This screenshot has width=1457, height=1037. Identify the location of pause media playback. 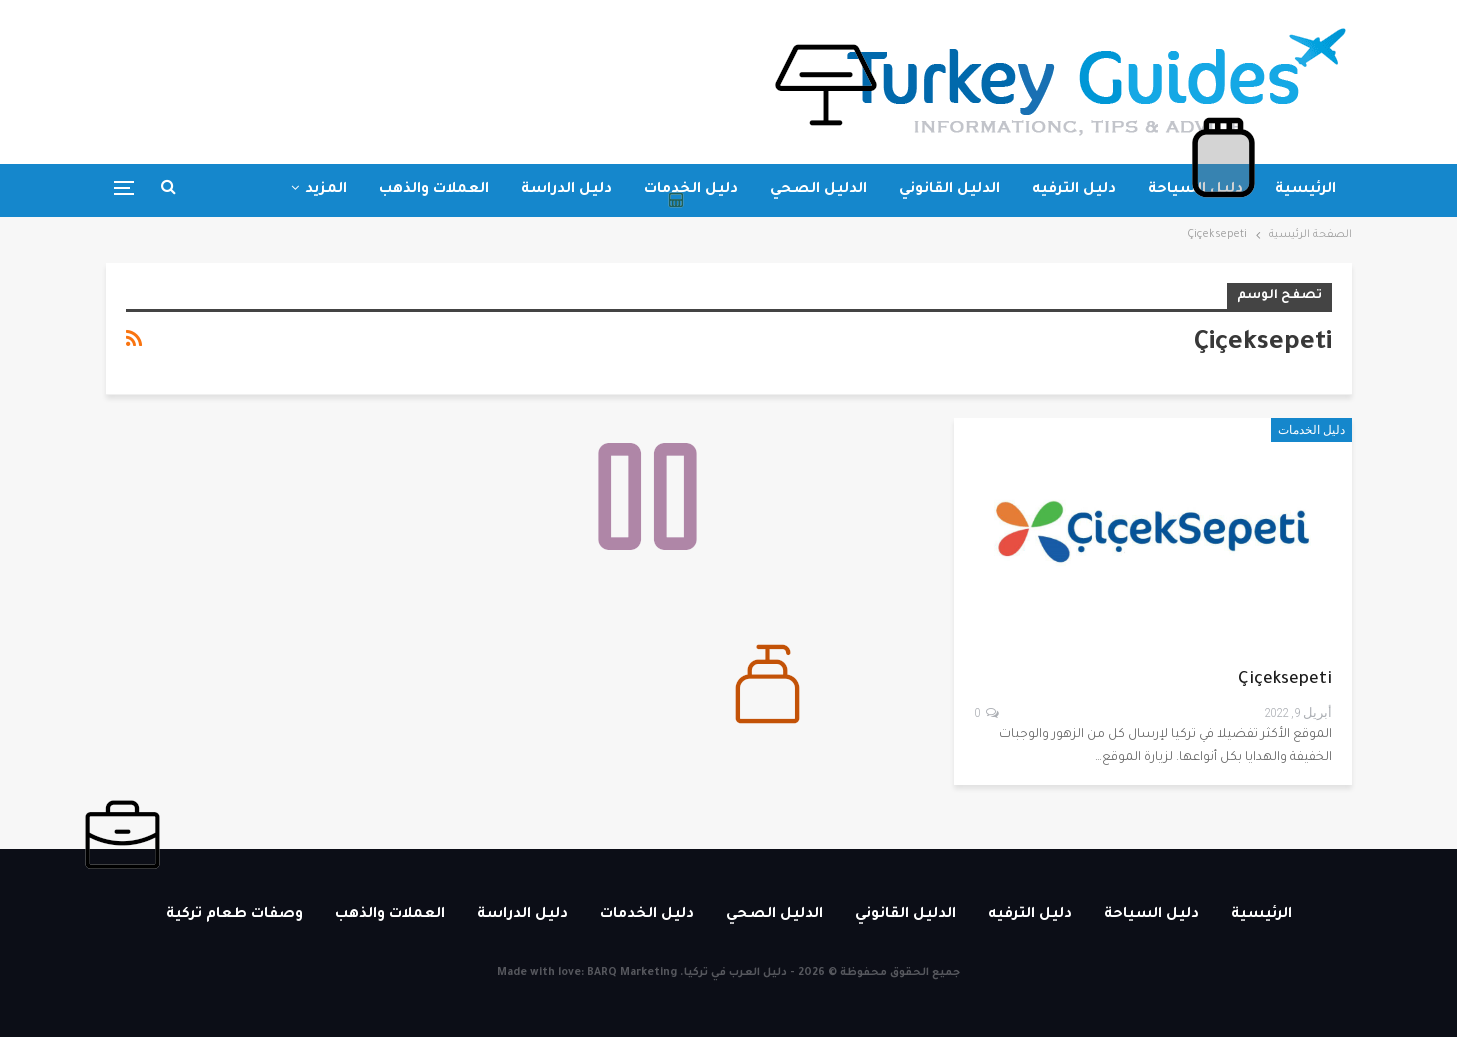
(647, 496).